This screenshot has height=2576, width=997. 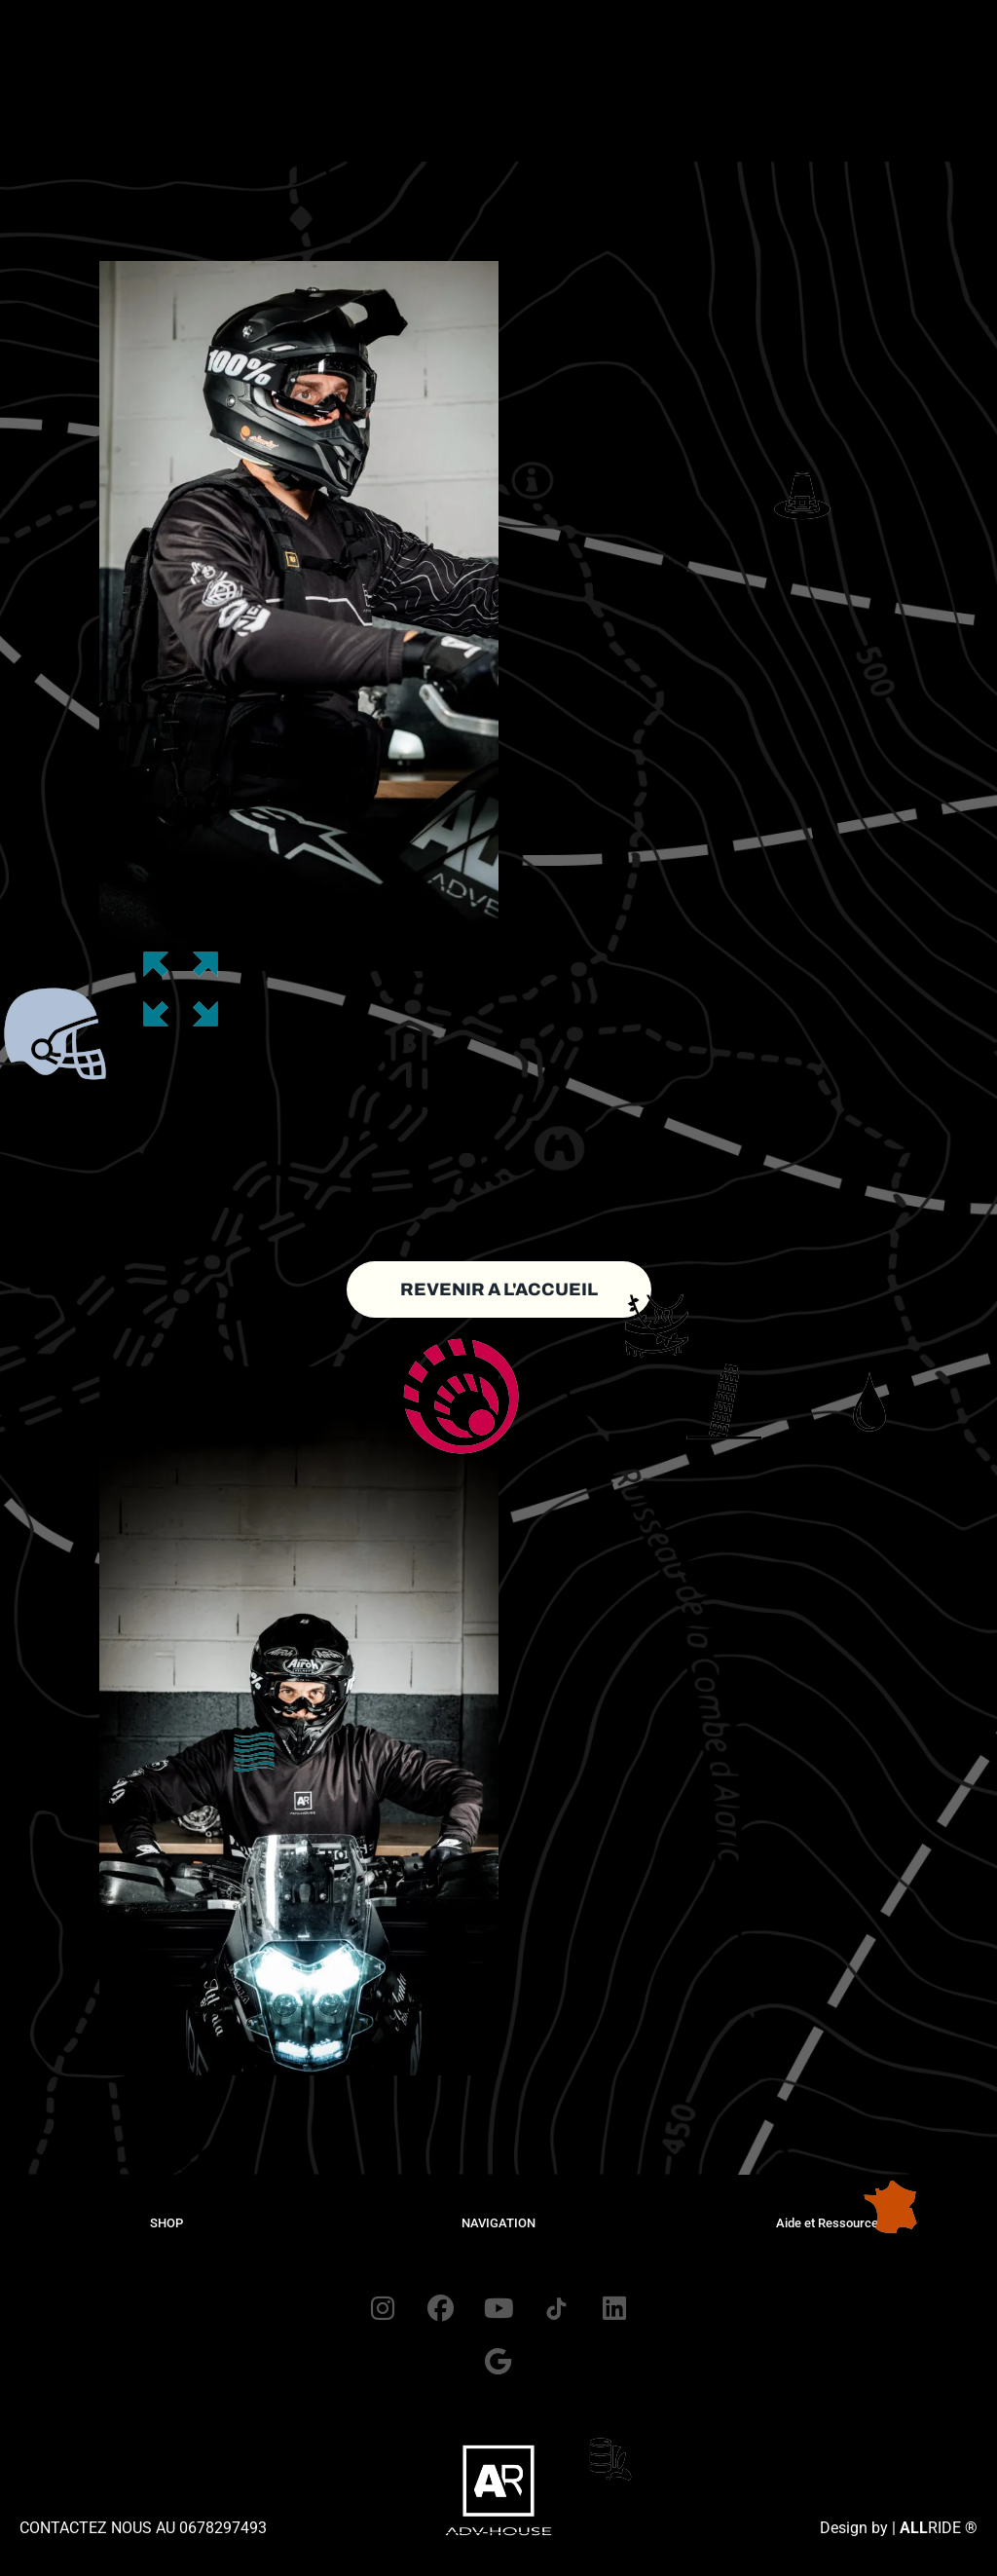 I want to click on nature or plant-themed game element, so click(x=656, y=1325).